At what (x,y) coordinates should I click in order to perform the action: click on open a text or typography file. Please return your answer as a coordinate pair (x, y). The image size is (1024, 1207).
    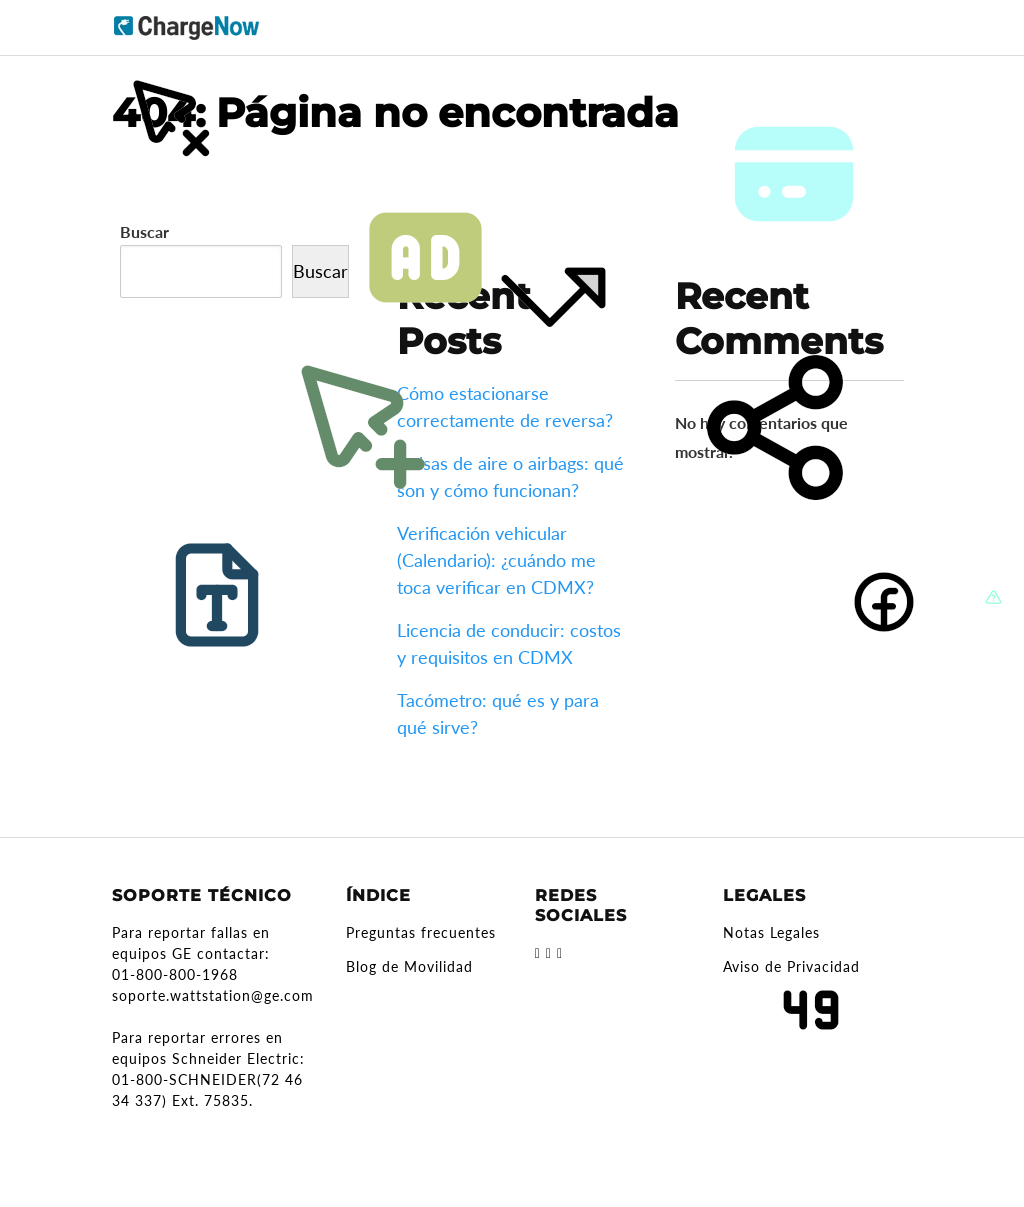
    Looking at the image, I should click on (217, 595).